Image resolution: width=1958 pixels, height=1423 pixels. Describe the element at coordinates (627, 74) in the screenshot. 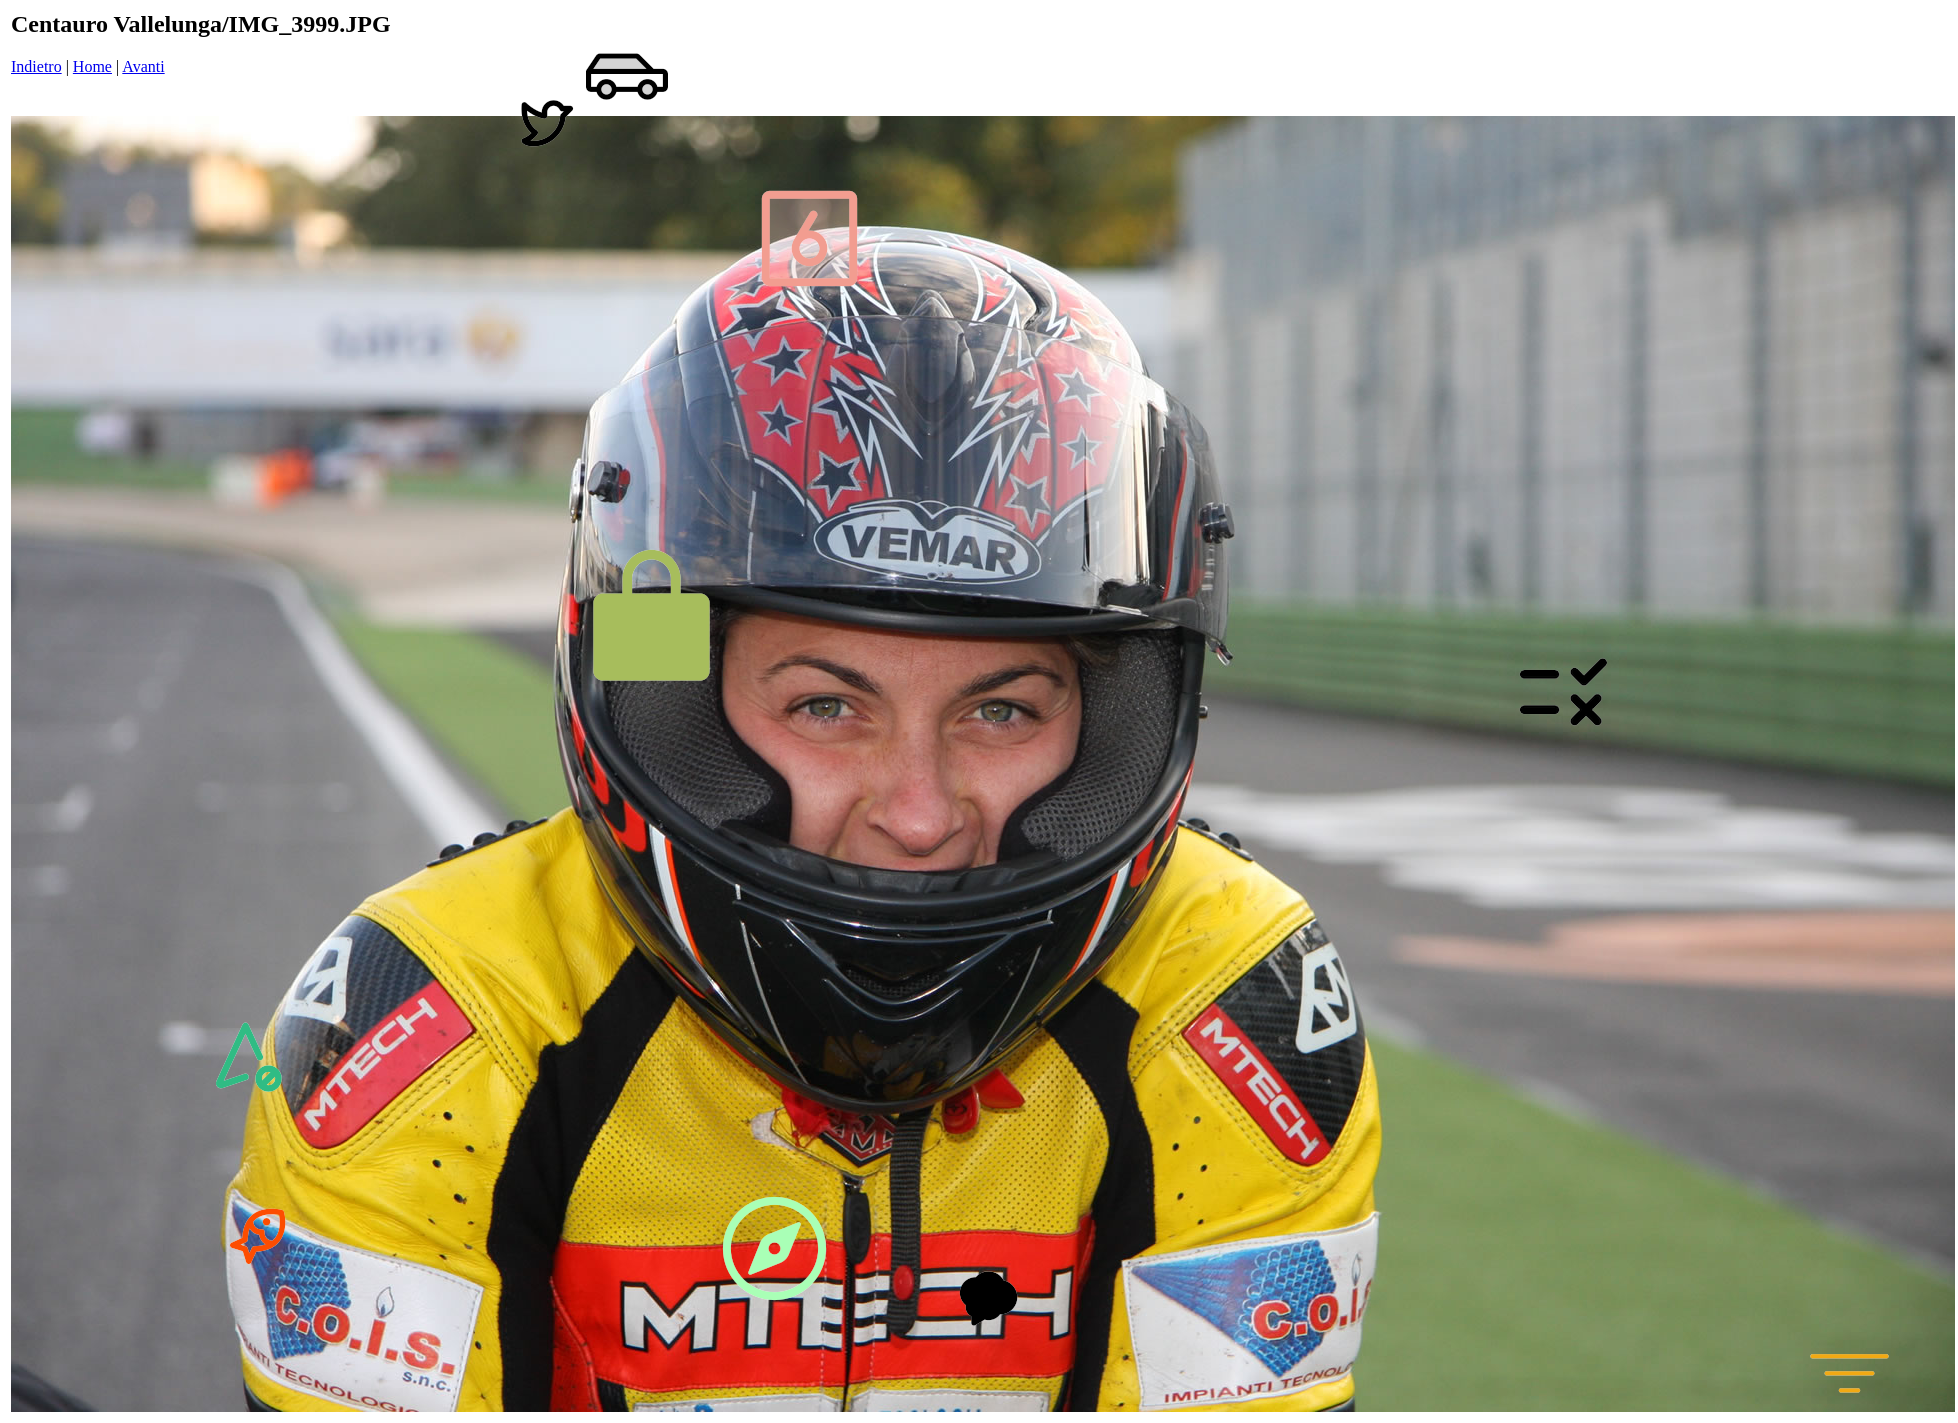

I see `access vehicle or car settings` at that location.